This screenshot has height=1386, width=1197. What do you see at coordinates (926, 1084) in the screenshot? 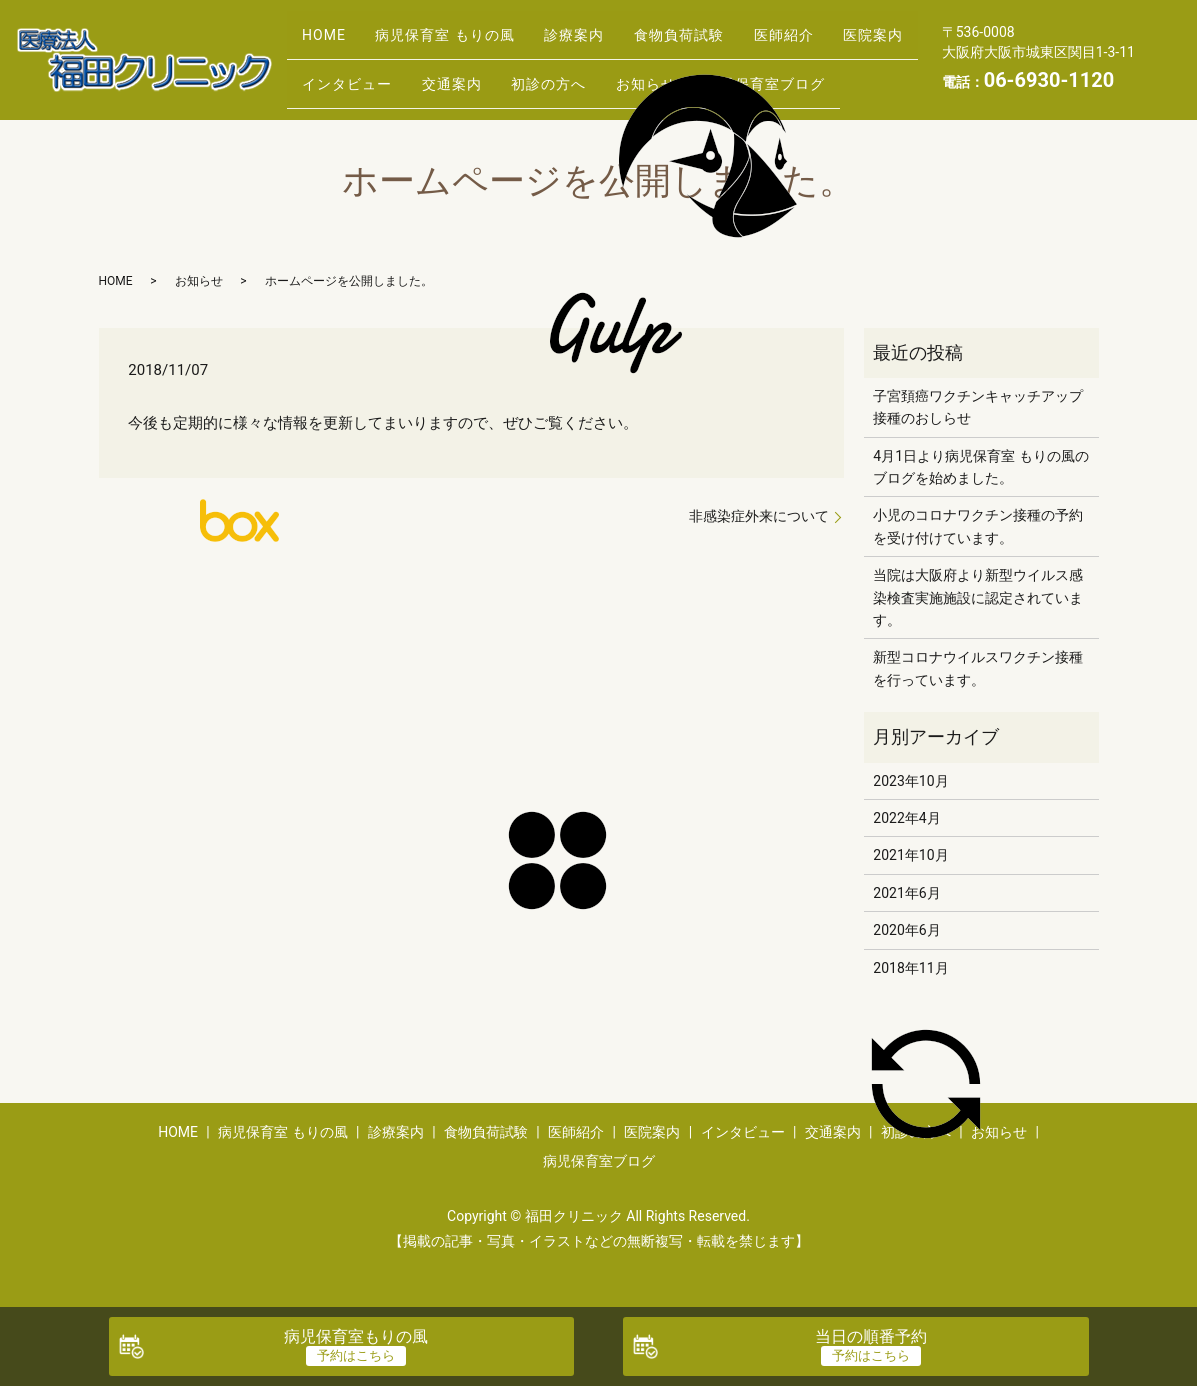
I see `undo or revert to previous state` at bounding box center [926, 1084].